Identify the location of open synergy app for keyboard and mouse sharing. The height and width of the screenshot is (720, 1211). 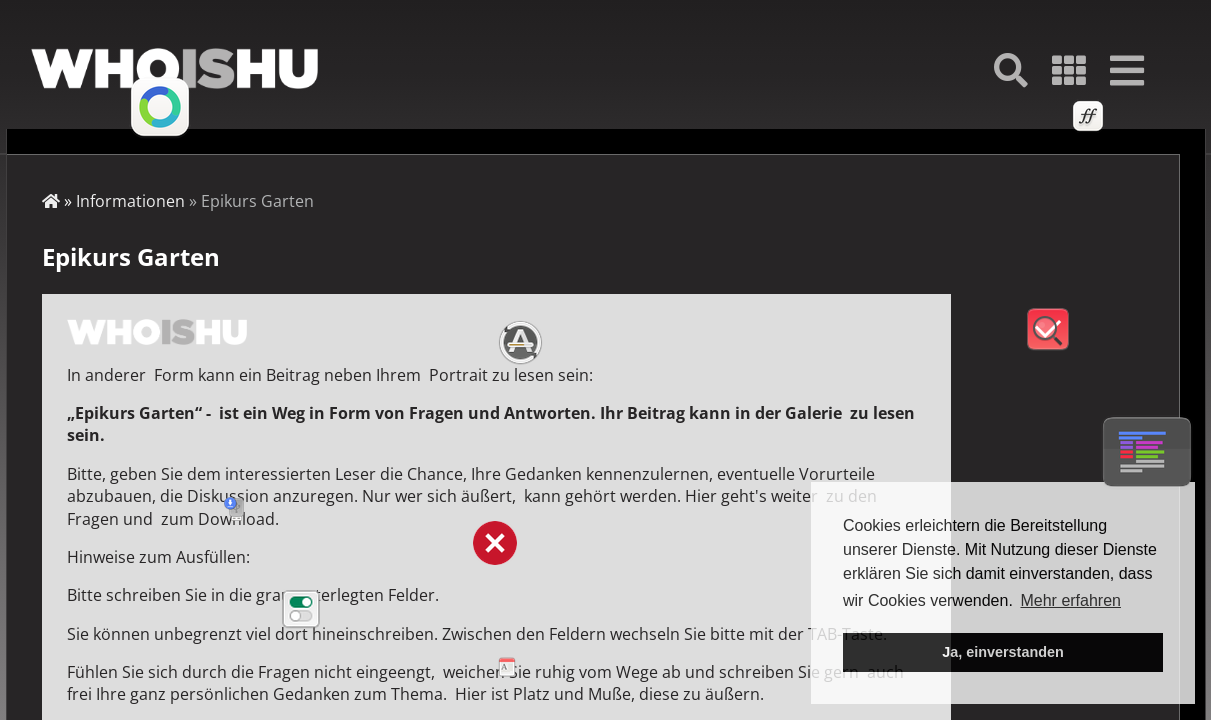
(160, 107).